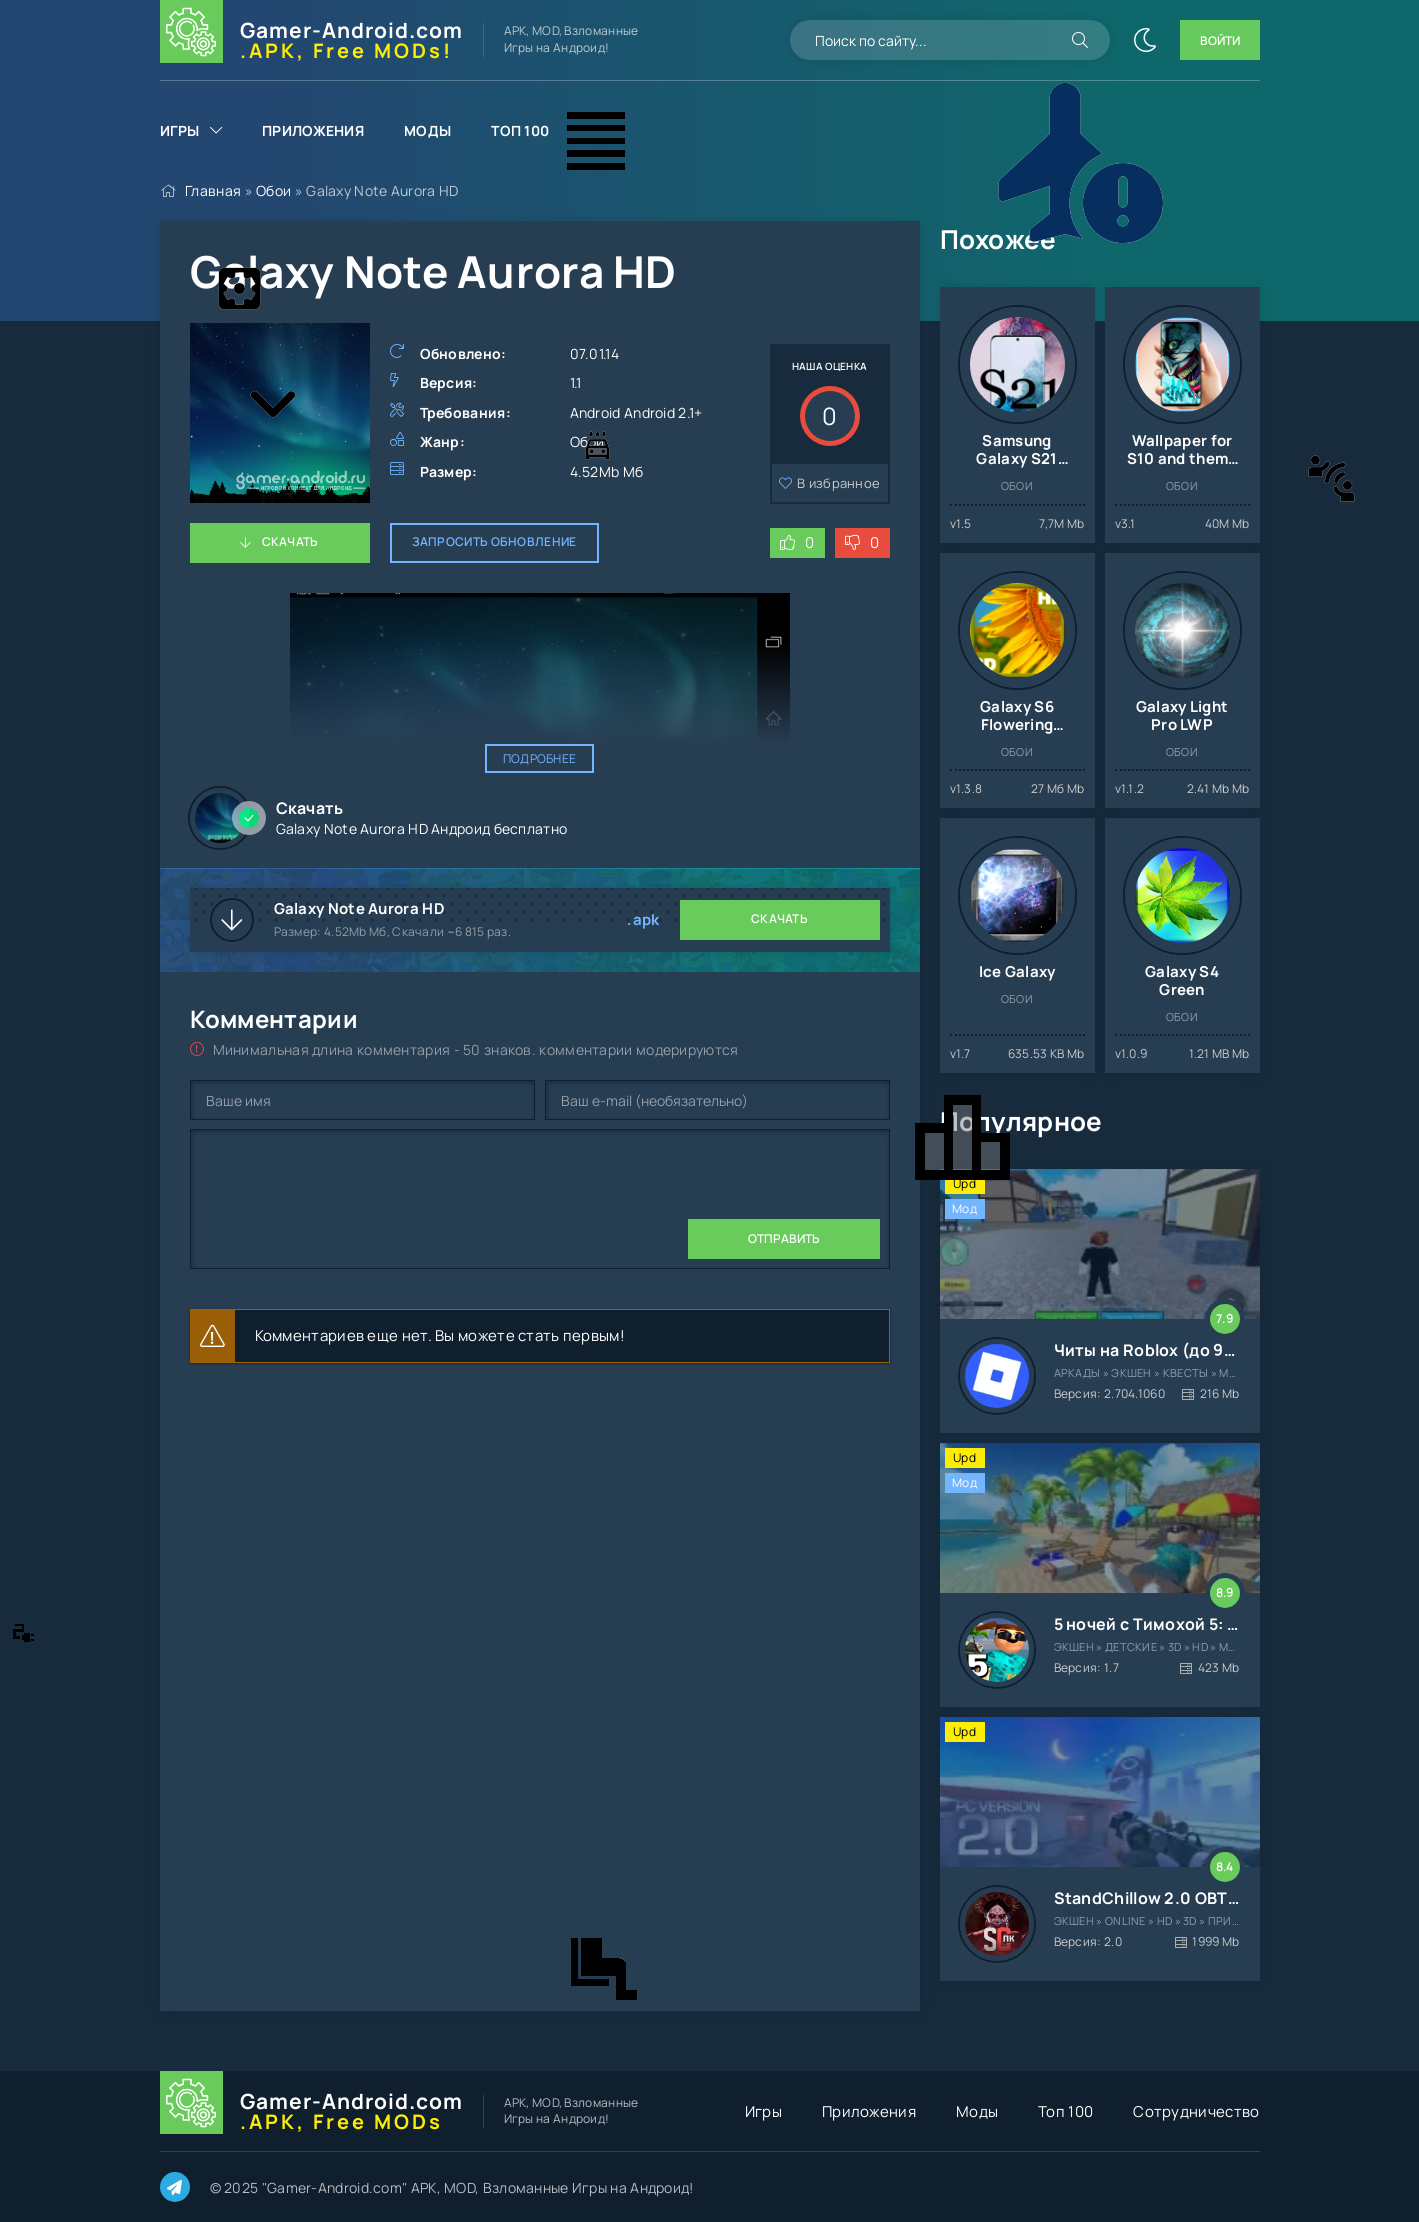  Describe the element at coordinates (239, 288) in the screenshot. I see `access application settings` at that location.